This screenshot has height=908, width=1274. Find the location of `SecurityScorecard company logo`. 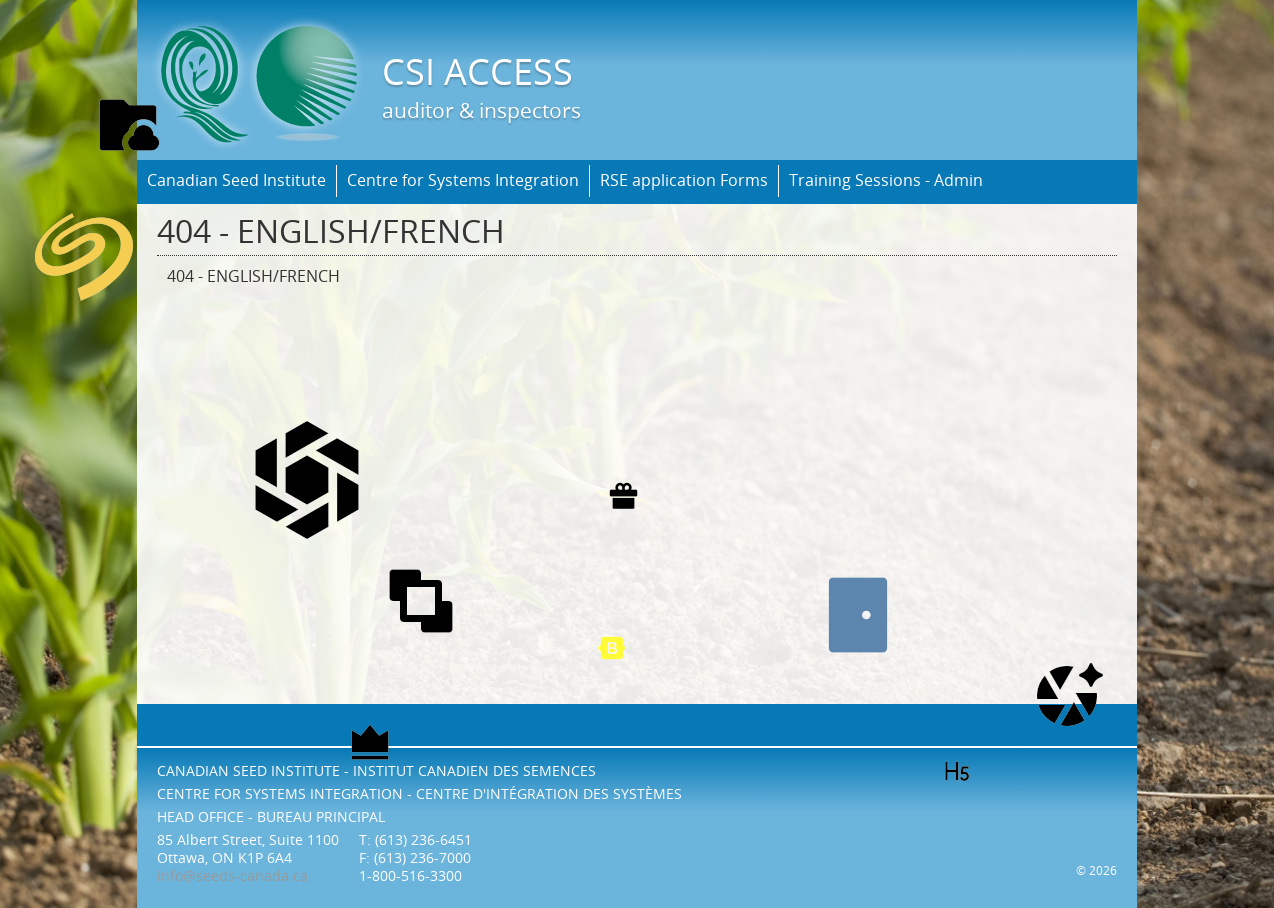

SecurityScorecard company logo is located at coordinates (307, 480).